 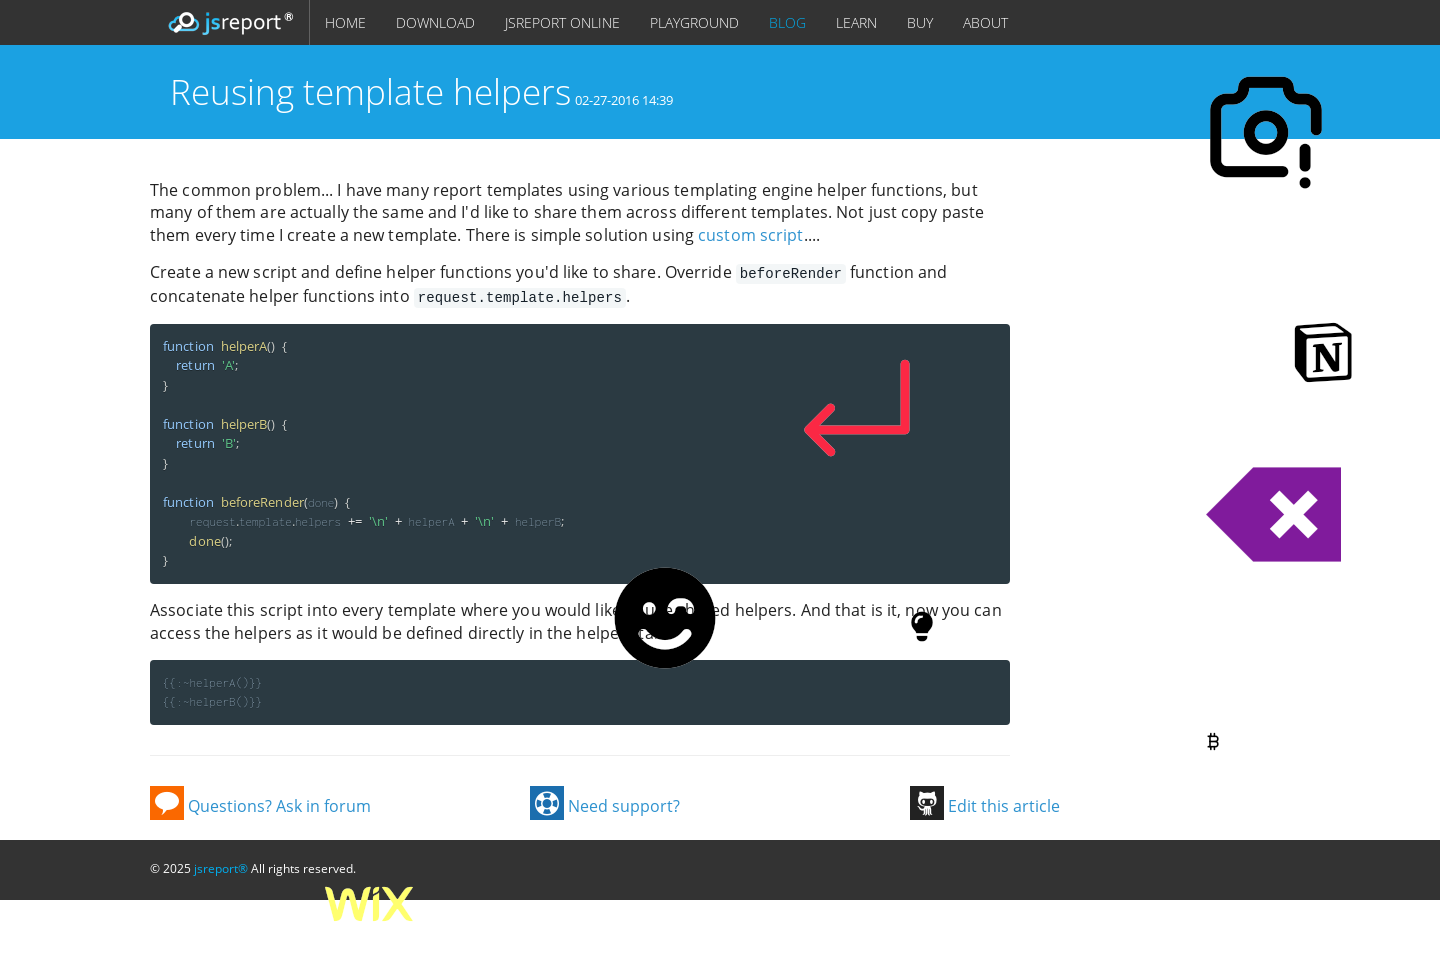 What do you see at coordinates (1273, 514) in the screenshot?
I see `delete the previous character` at bounding box center [1273, 514].